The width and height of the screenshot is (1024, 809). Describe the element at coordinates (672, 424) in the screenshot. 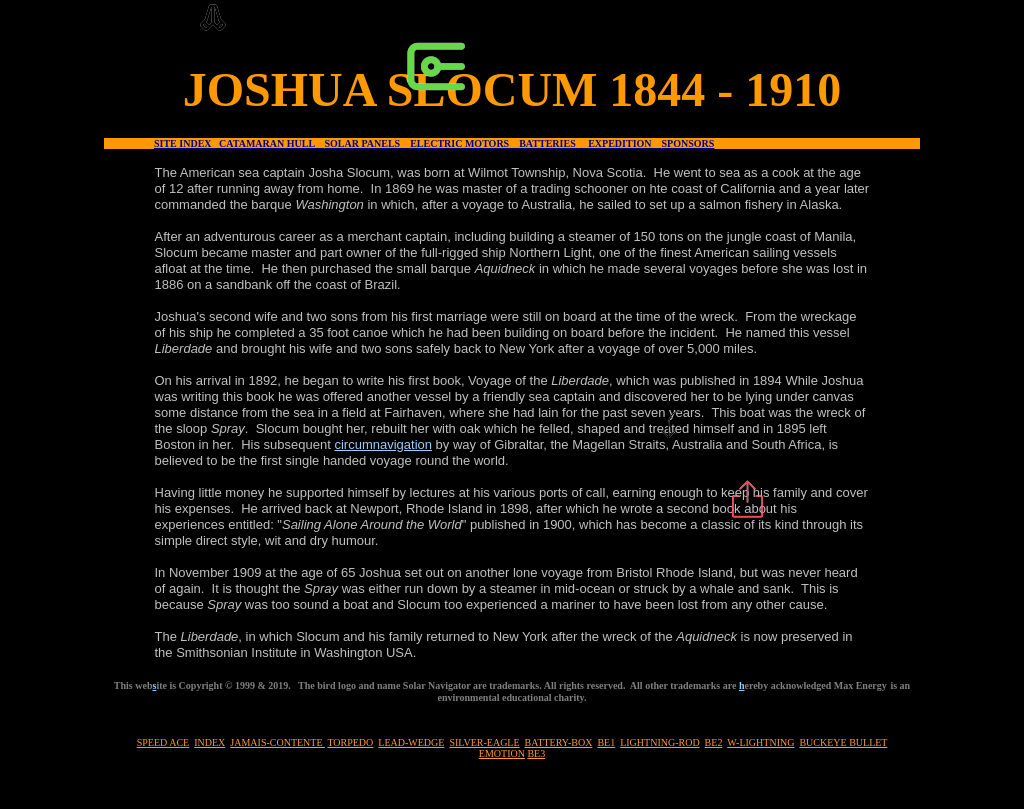

I see `go back and down in navigation` at that location.